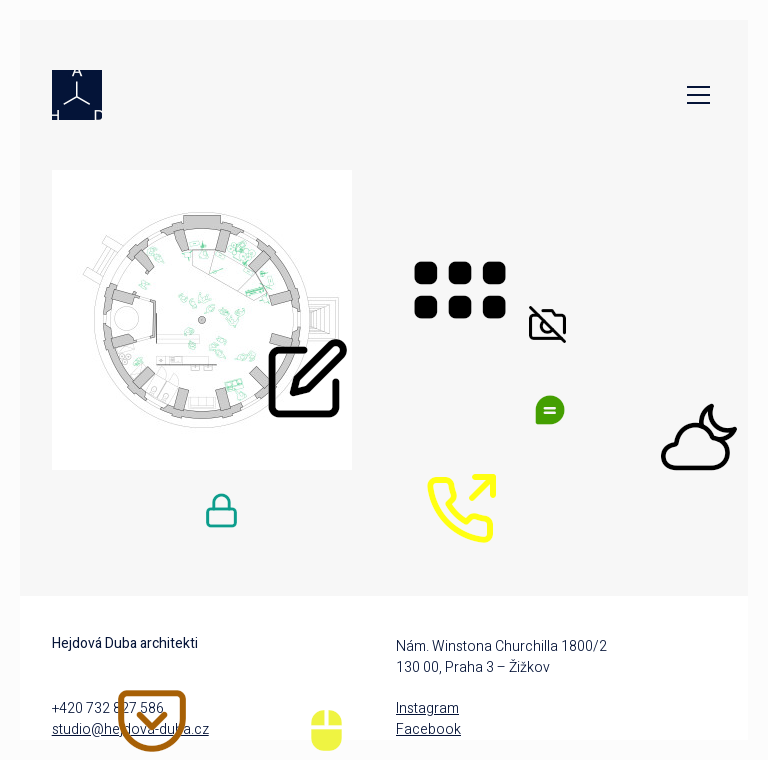 The width and height of the screenshot is (768, 760). I want to click on open chat or messaging, so click(549, 410).